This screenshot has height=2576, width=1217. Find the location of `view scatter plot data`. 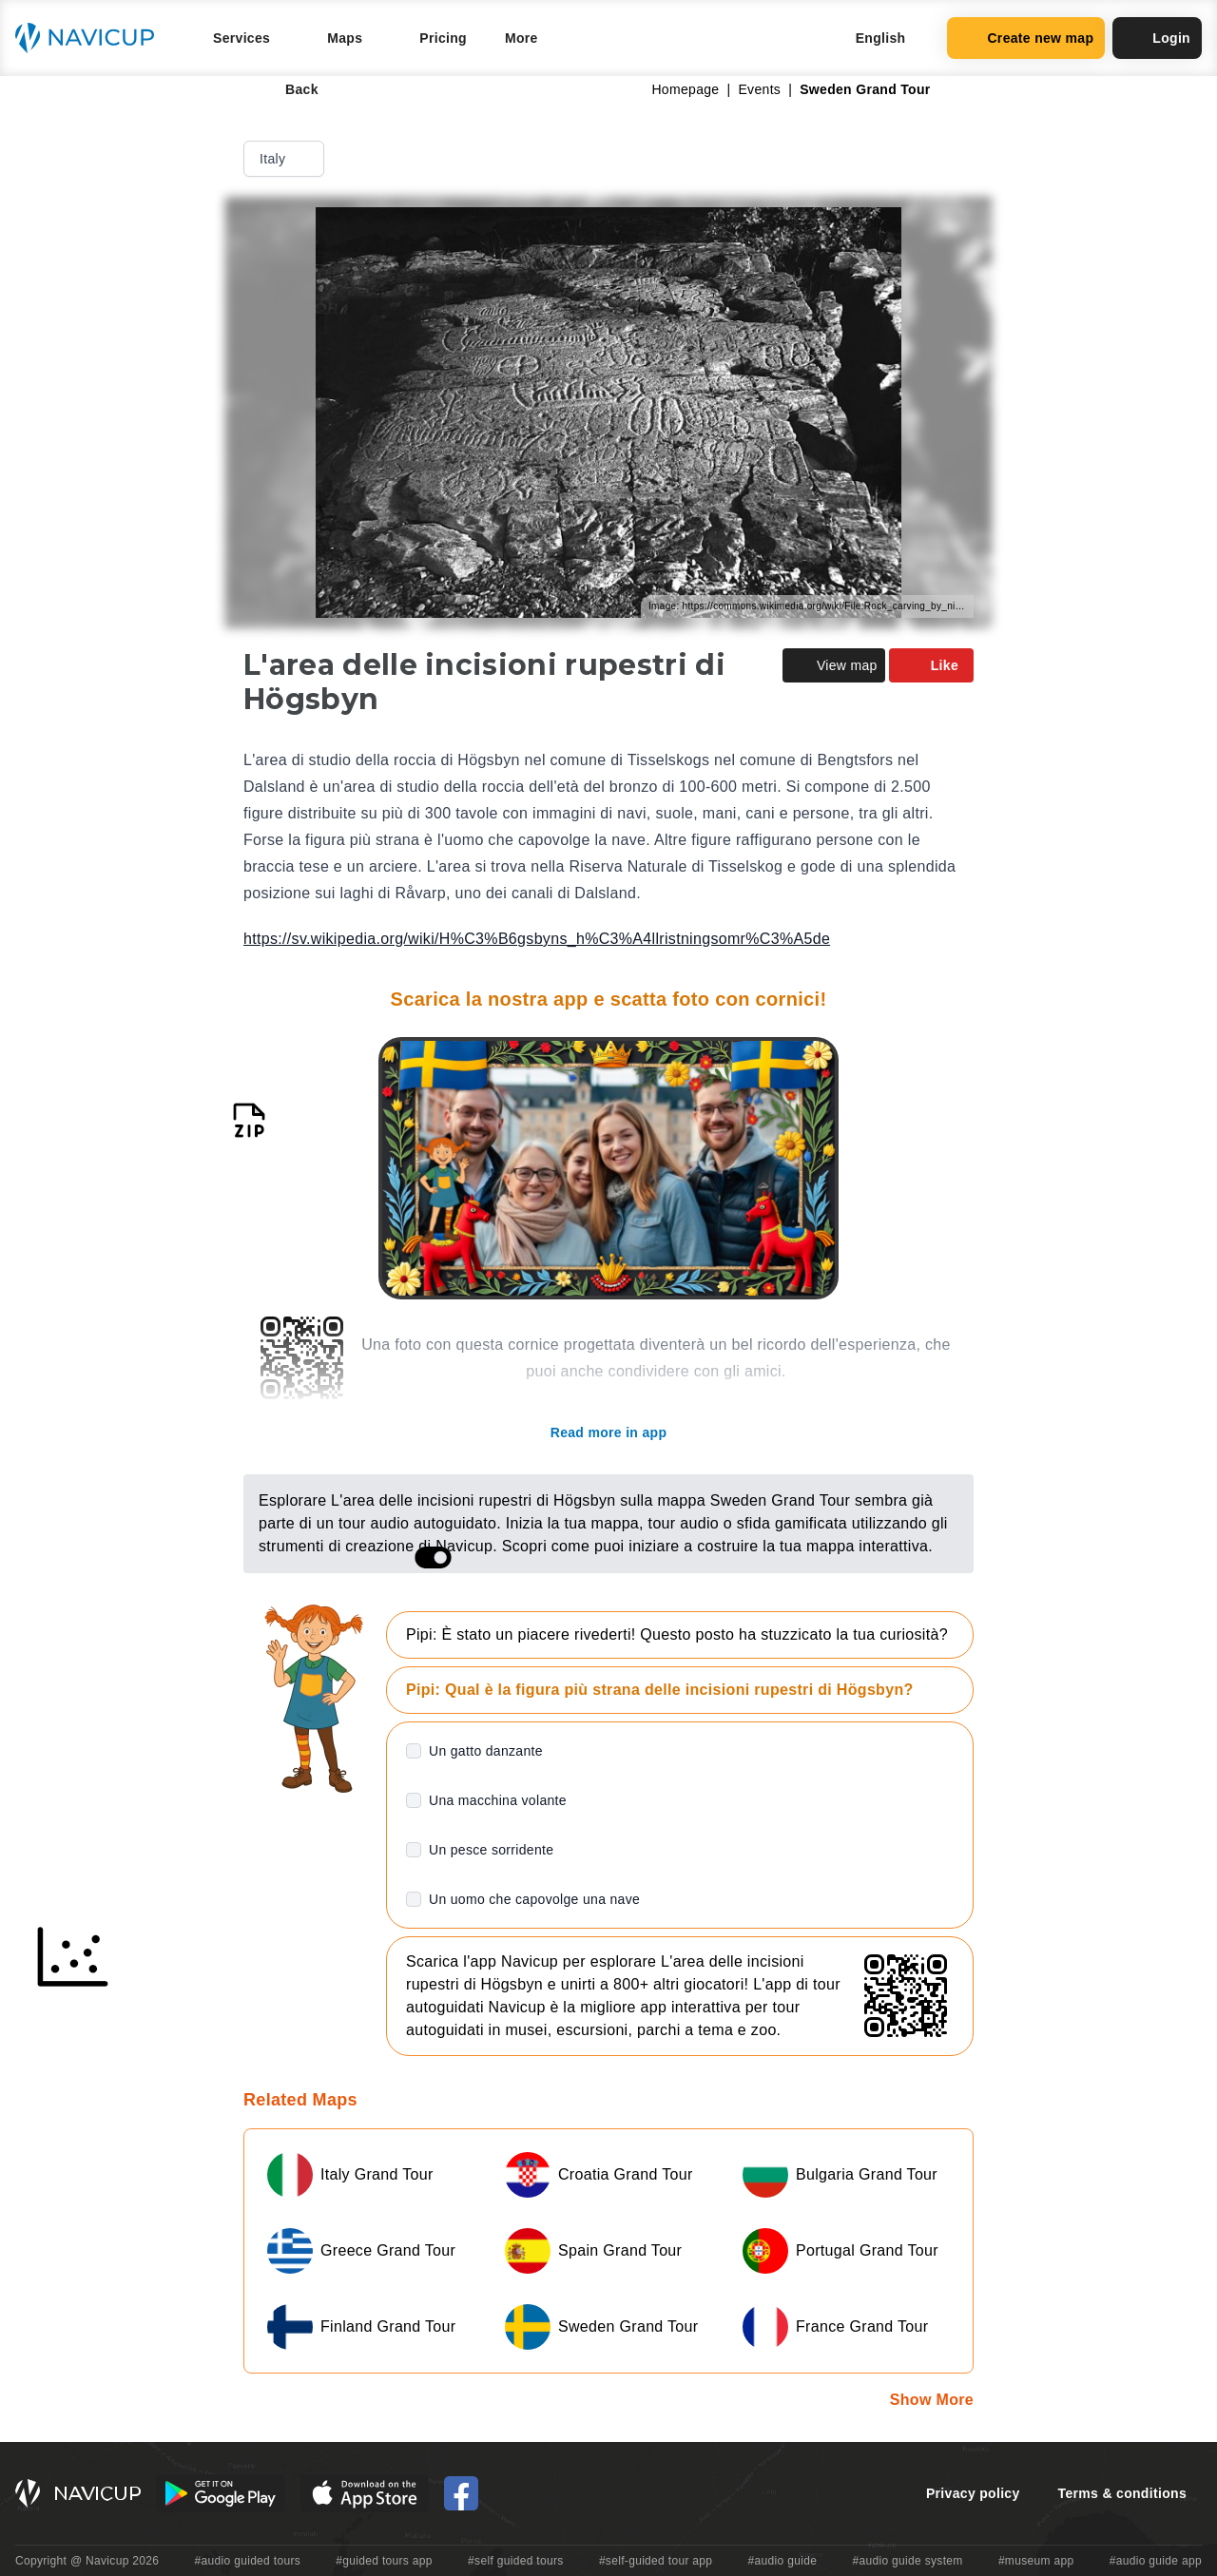

view scatter plot data is located at coordinates (72, 1956).